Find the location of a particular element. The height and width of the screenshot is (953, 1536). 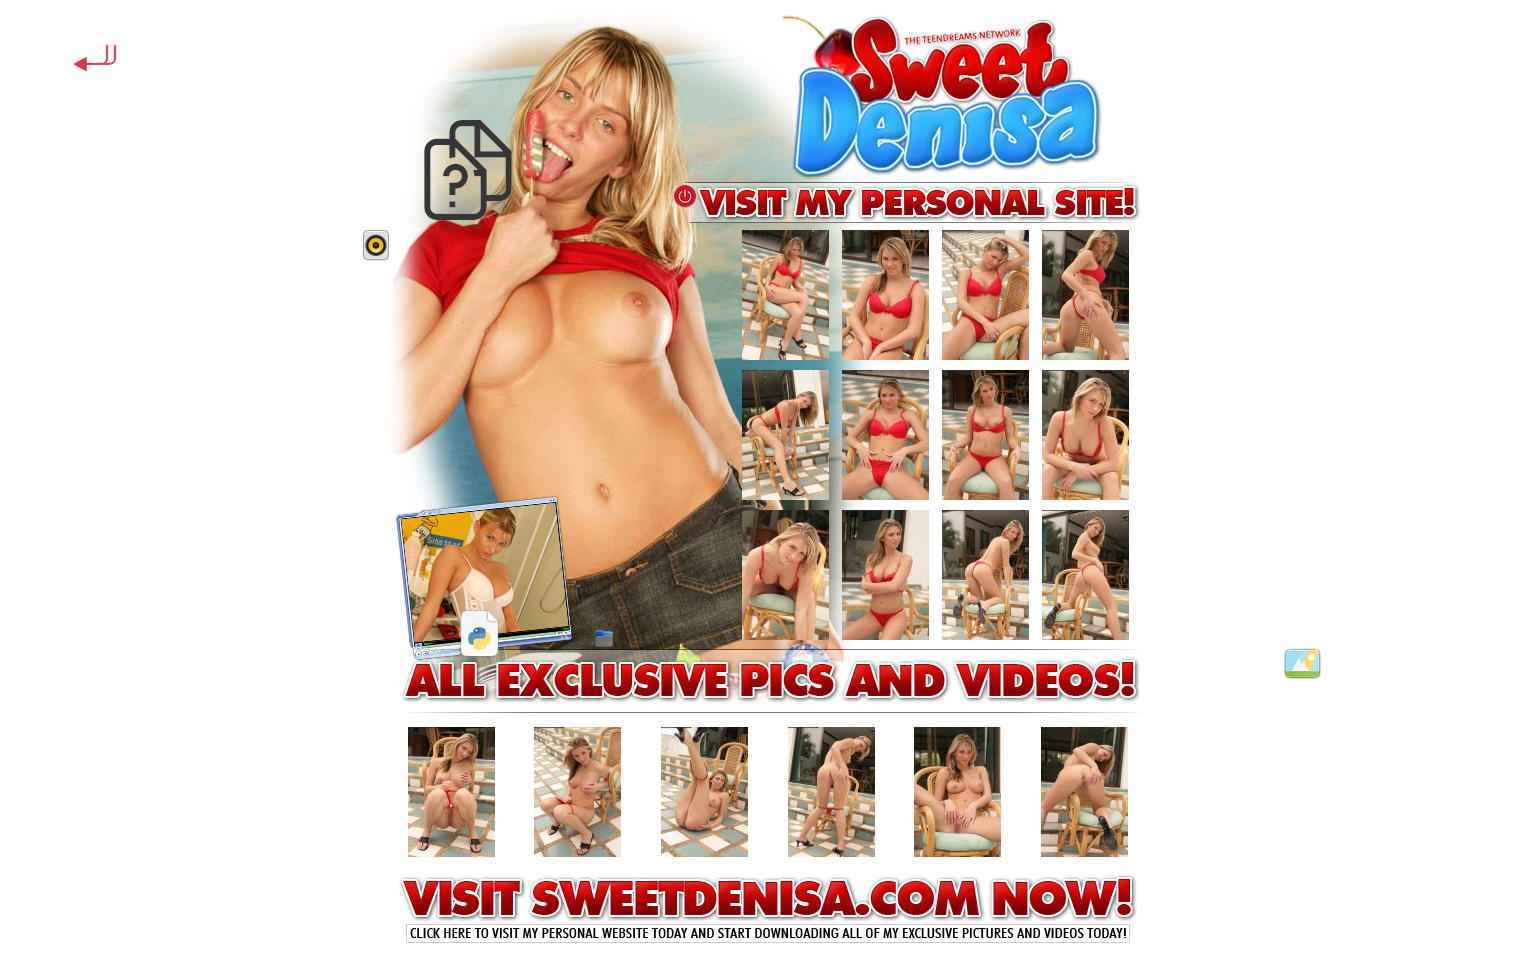

a python script or source code file is located at coordinates (479, 633).